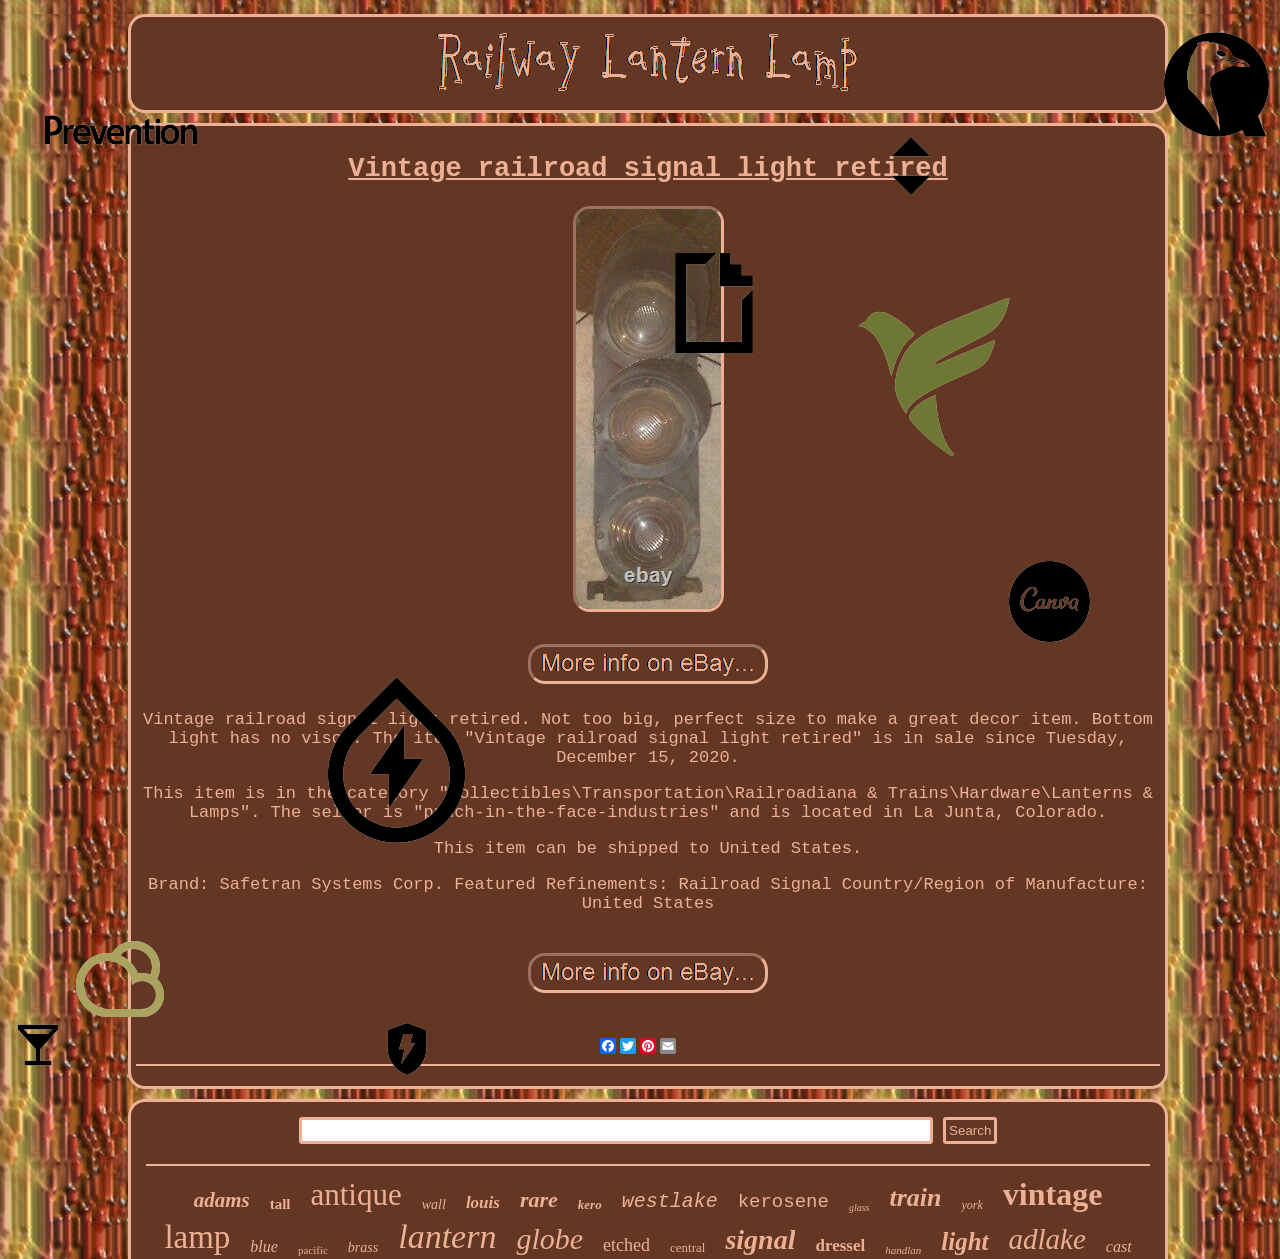 The width and height of the screenshot is (1280, 1259). What do you see at coordinates (121, 130) in the screenshot?
I see `prevention magazine brand logo` at bounding box center [121, 130].